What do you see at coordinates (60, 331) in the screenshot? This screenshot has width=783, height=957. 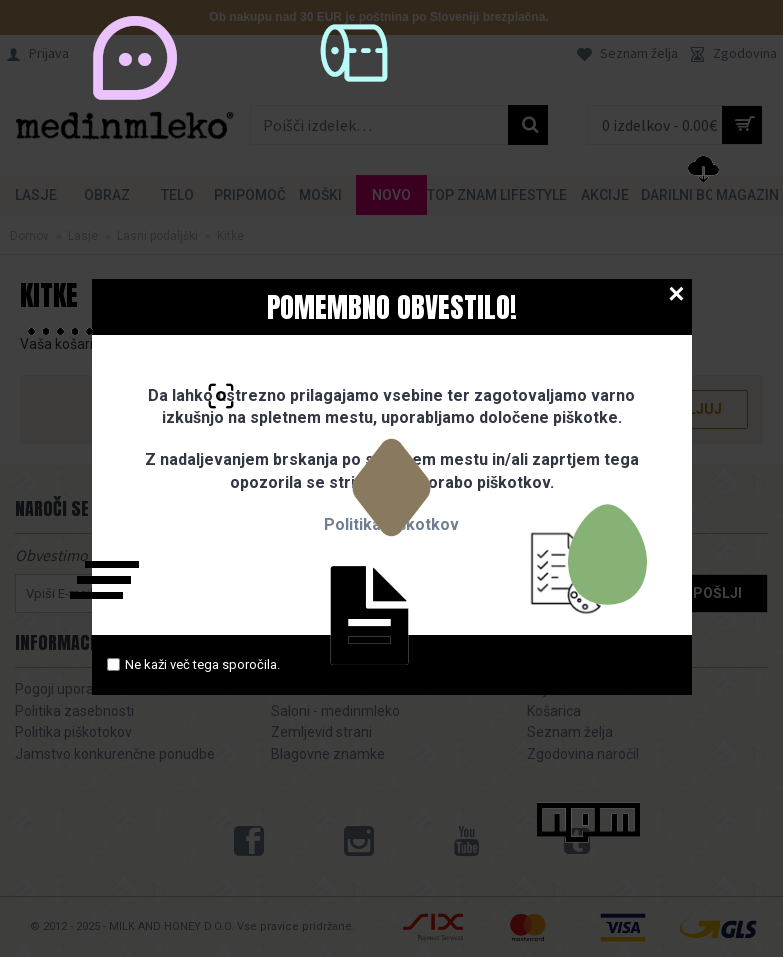 I see `indicates a divider or separator between content sections` at bounding box center [60, 331].